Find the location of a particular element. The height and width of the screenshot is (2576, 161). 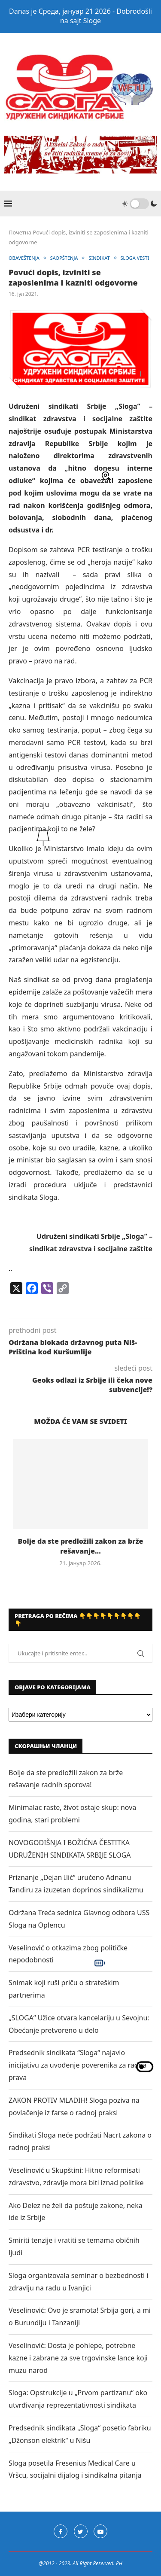

add a new location pin is located at coordinates (105, 476).